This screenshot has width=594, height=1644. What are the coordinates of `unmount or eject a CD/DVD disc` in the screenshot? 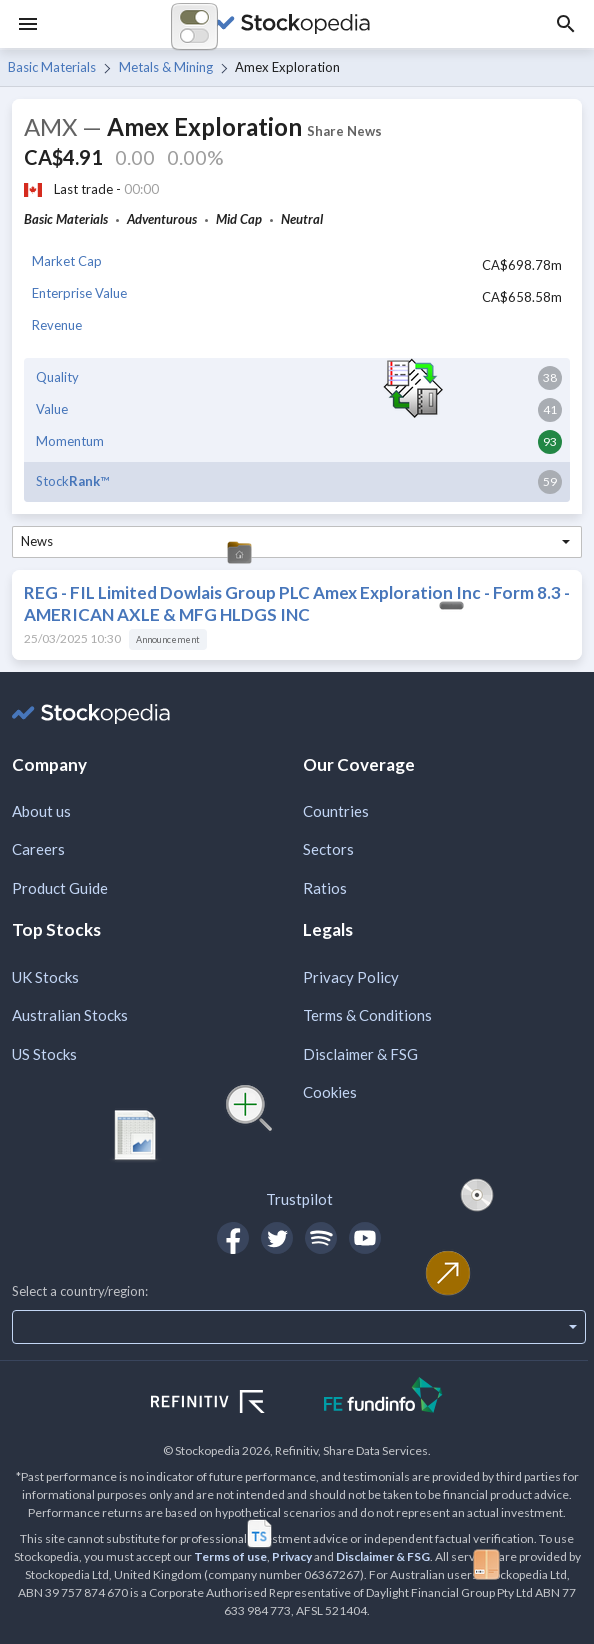 It's located at (477, 1195).